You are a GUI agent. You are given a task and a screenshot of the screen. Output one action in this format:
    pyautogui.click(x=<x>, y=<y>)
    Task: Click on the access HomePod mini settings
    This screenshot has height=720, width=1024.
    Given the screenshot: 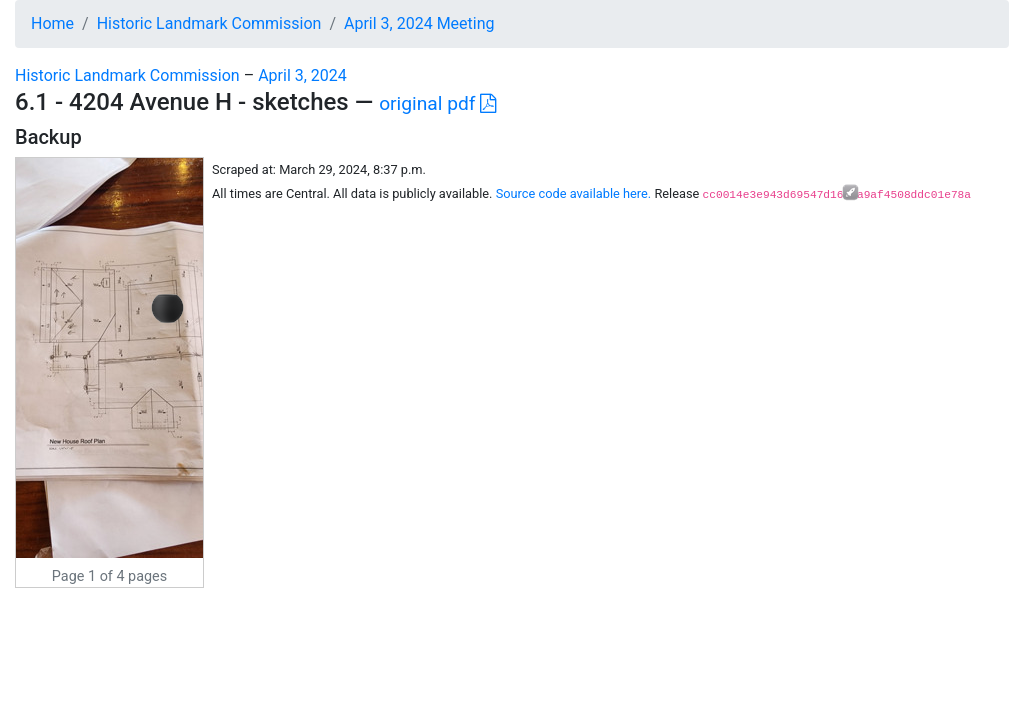 What is the action you would take?
    pyautogui.click(x=167, y=311)
    